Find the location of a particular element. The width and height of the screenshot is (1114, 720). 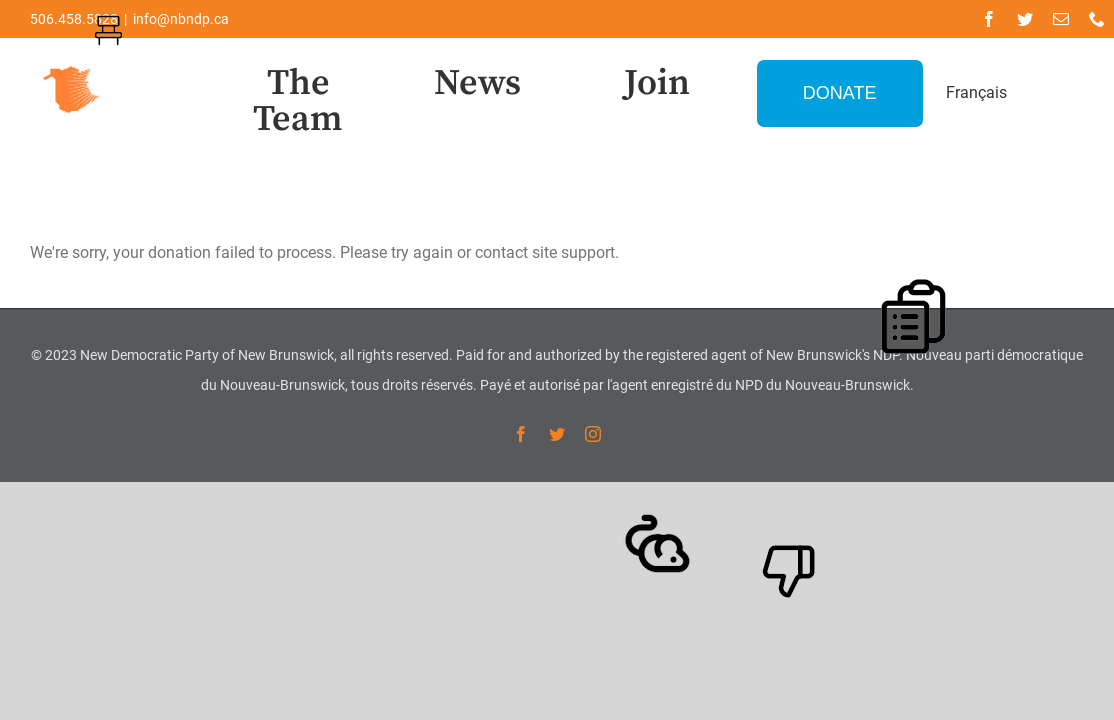

view clipboard with document list is located at coordinates (913, 316).